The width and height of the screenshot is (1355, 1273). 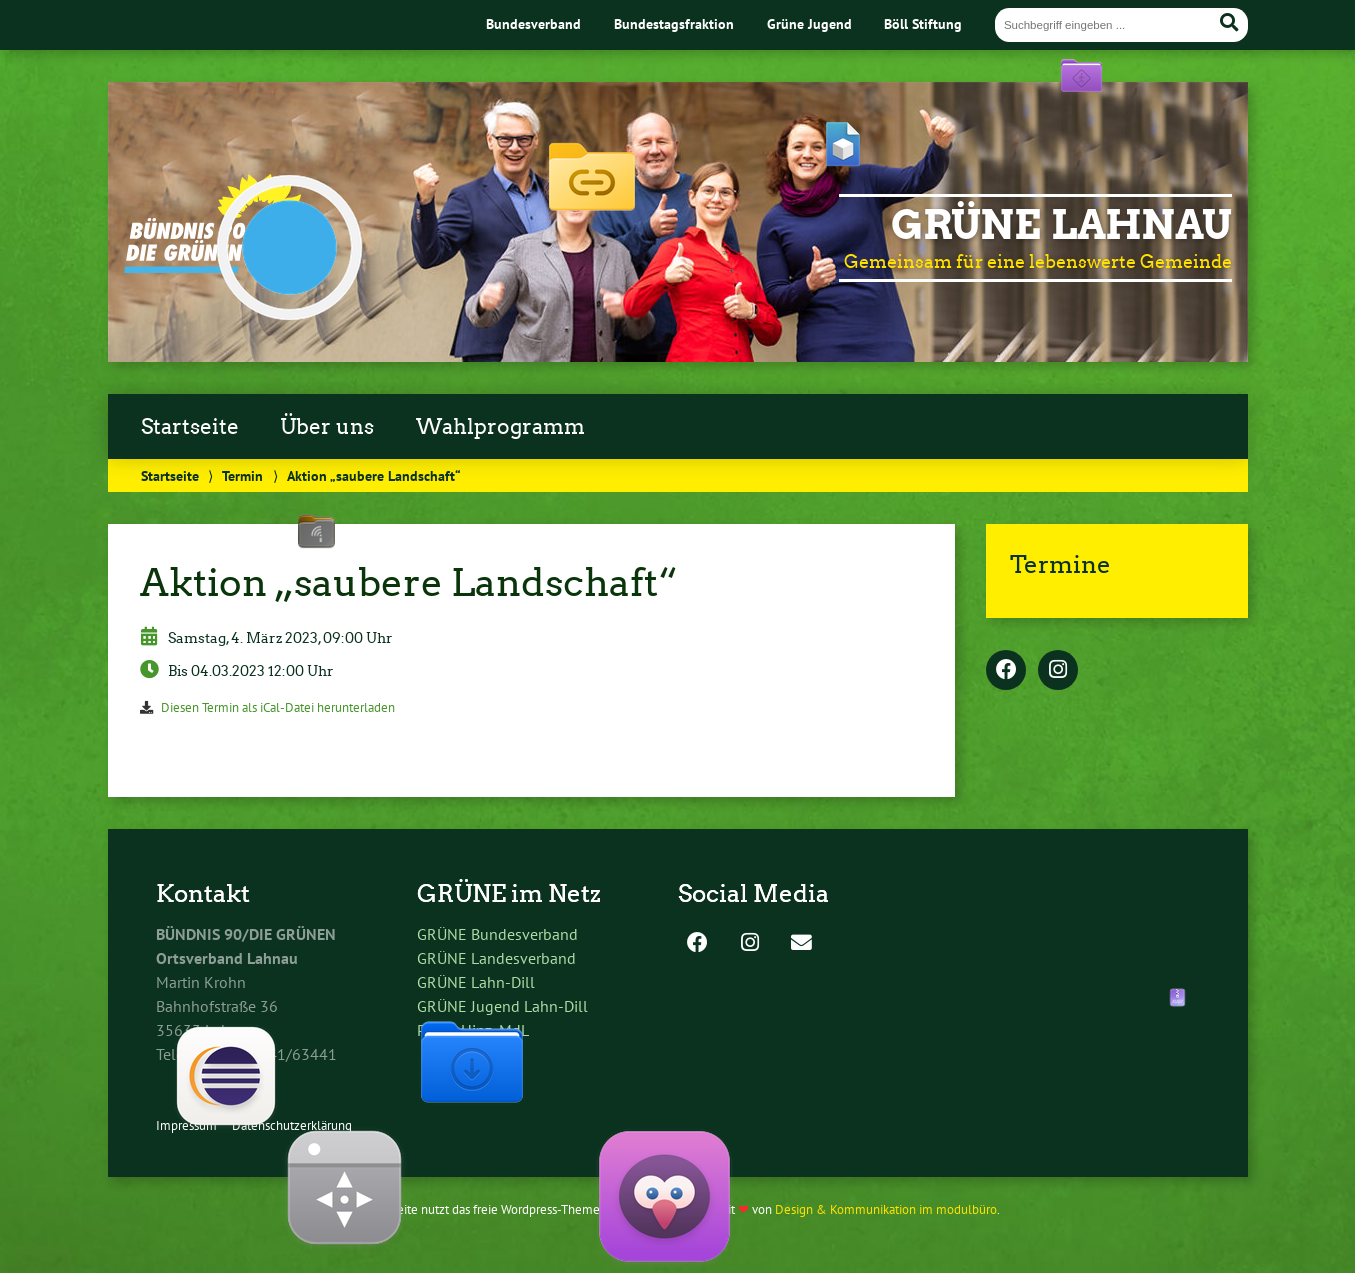 I want to click on open folder containing saved links or shortcuts, so click(x=592, y=179).